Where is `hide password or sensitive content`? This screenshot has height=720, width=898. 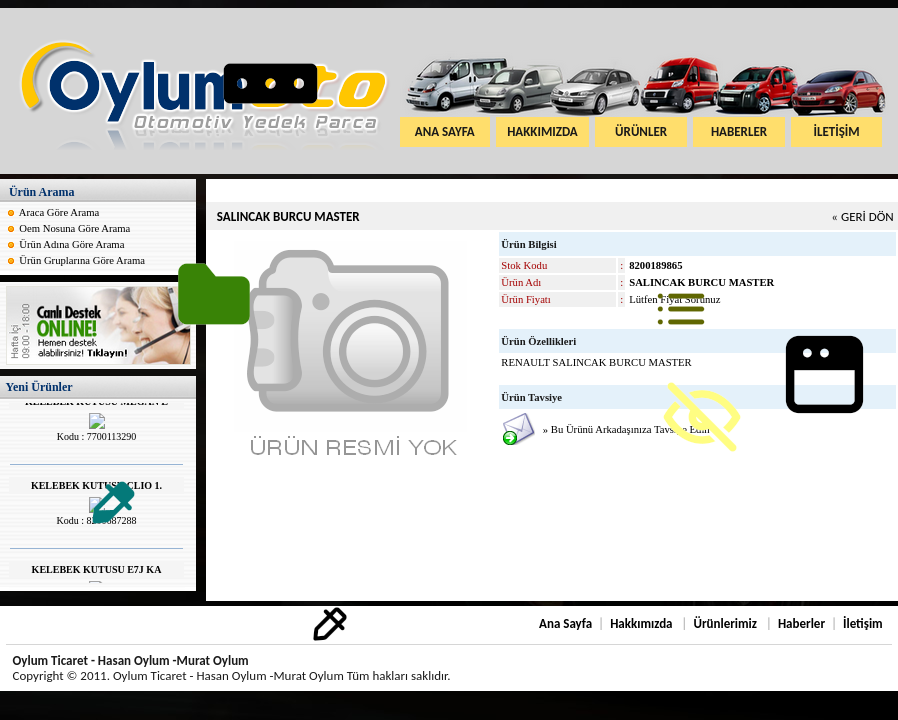 hide password or sensitive content is located at coordinates (702, 417).